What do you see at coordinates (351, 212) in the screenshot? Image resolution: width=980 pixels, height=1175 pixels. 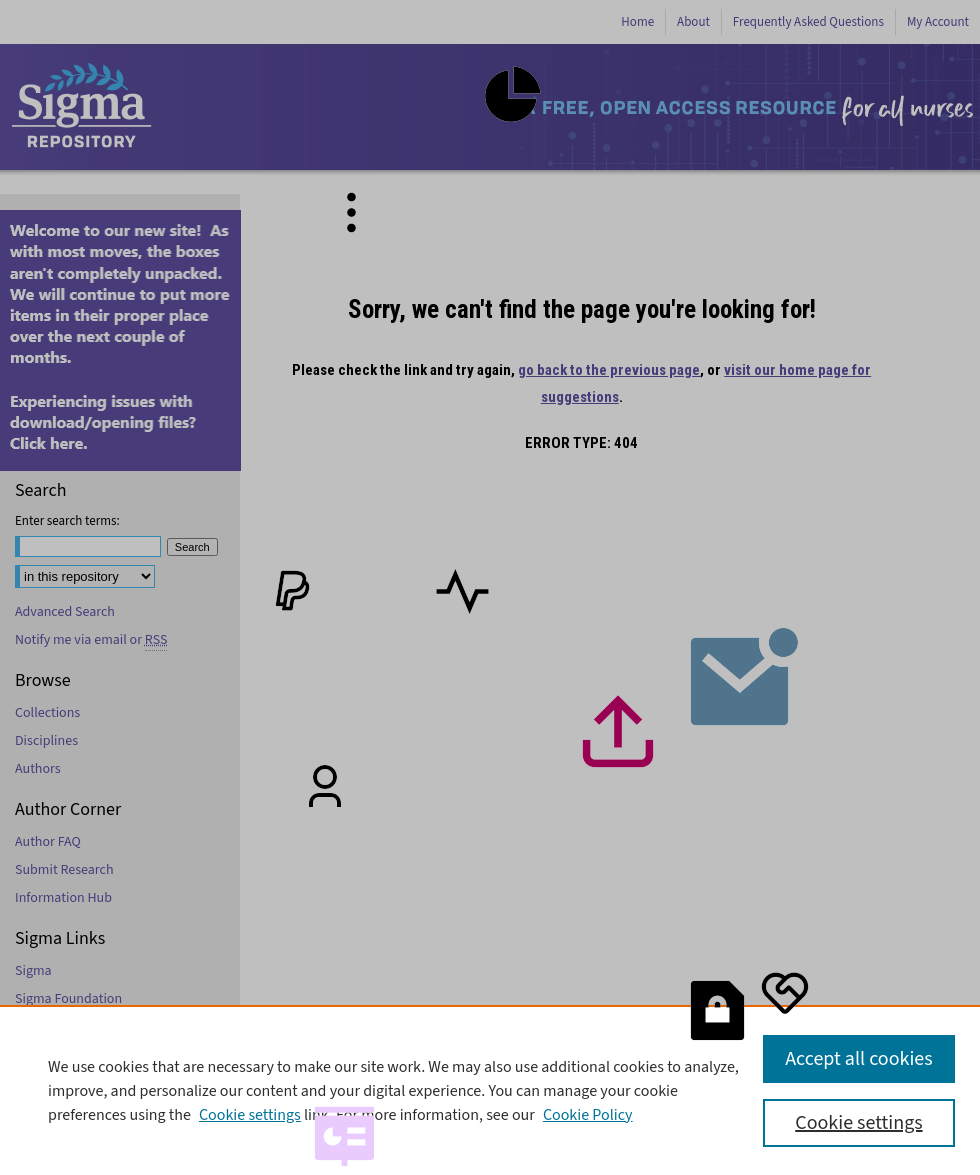 I see `open more options menu` at bounding box center [351, 212].